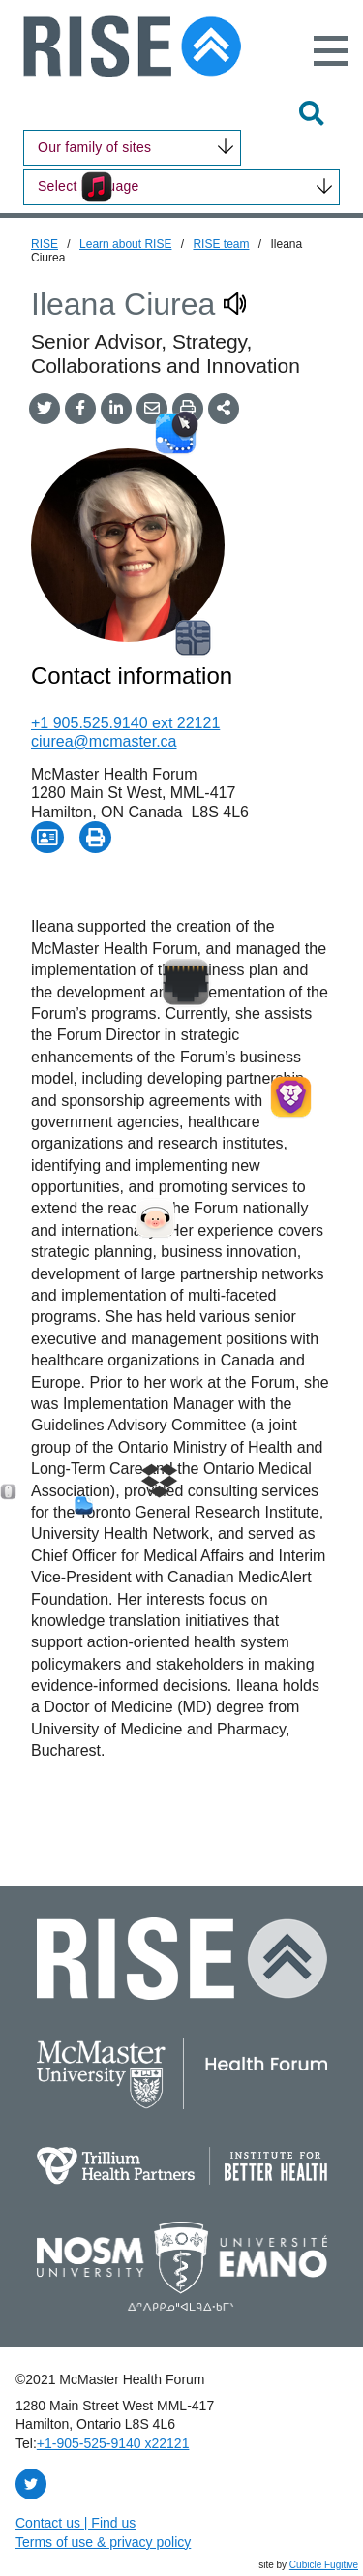 The height and width of the screenshot is (2576, 363). I want to click on open spek audio spectrum analyzer app, so click(155, 1217).